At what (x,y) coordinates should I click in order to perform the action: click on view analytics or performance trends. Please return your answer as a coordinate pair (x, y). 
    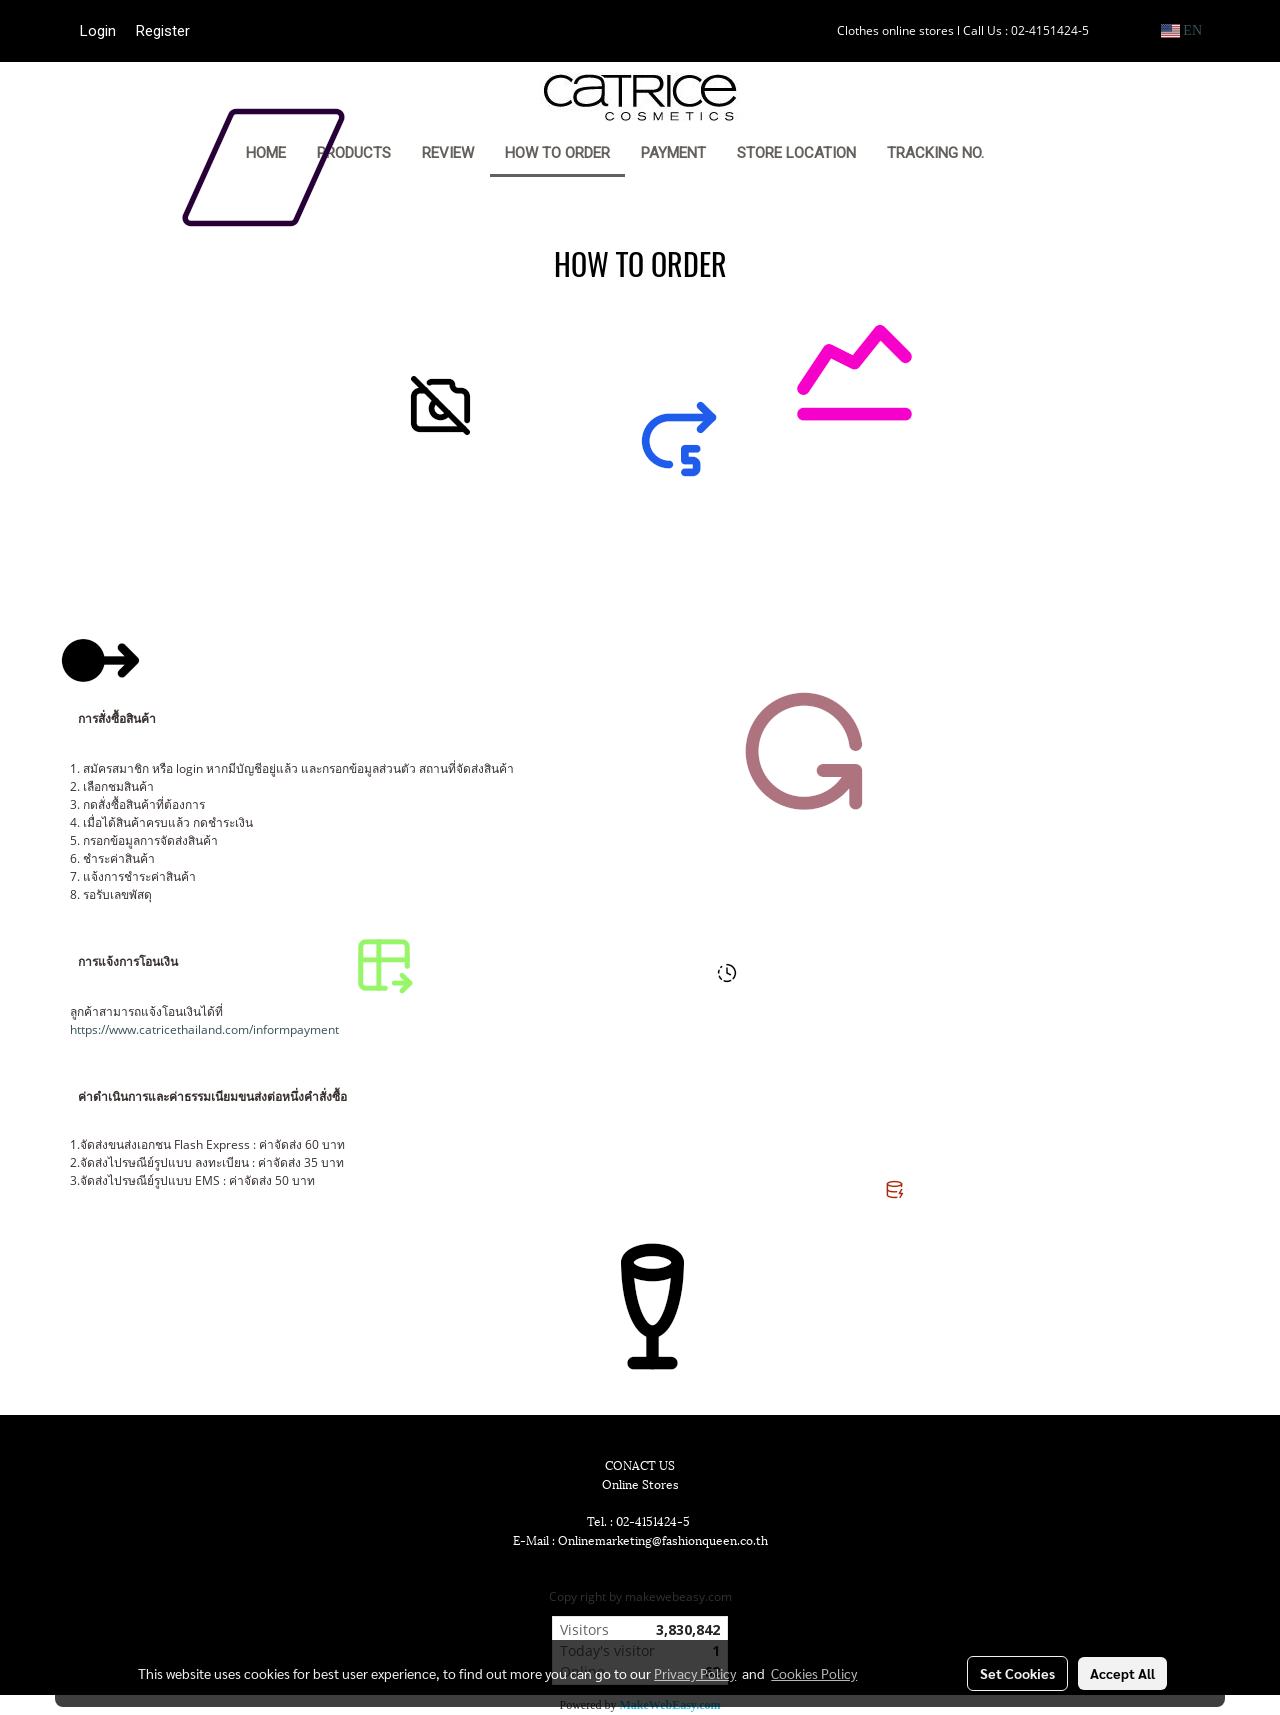
    Looking at the image, I should click on (854, 369).